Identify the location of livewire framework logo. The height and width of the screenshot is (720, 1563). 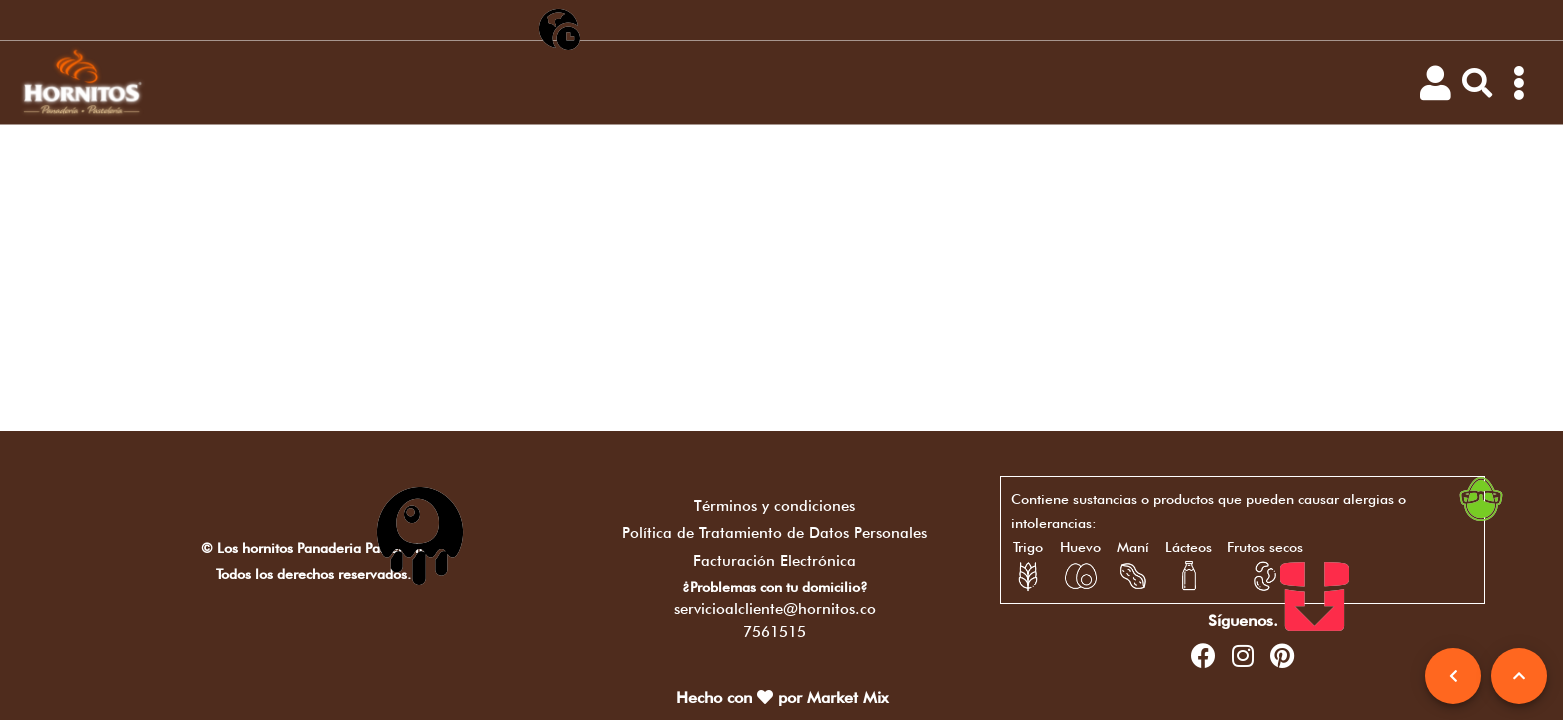
(420, 536).